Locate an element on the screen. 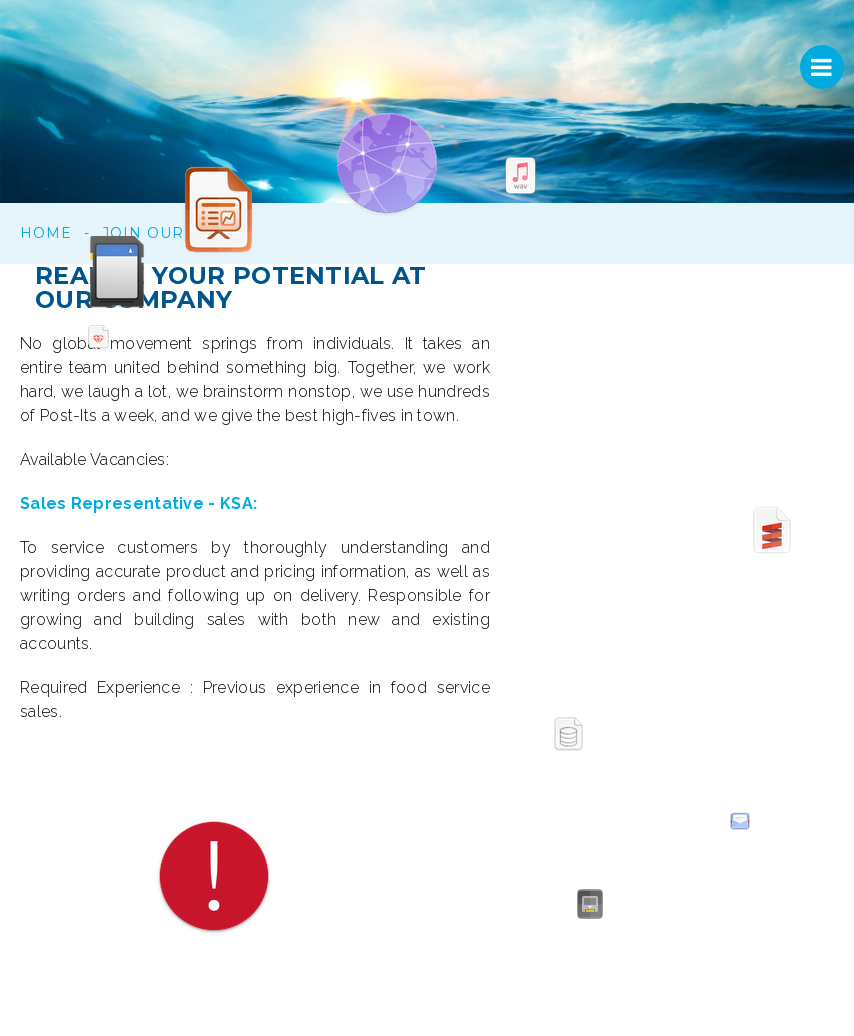  gameboy rom file type indicator is located at coordinates (590, 904).